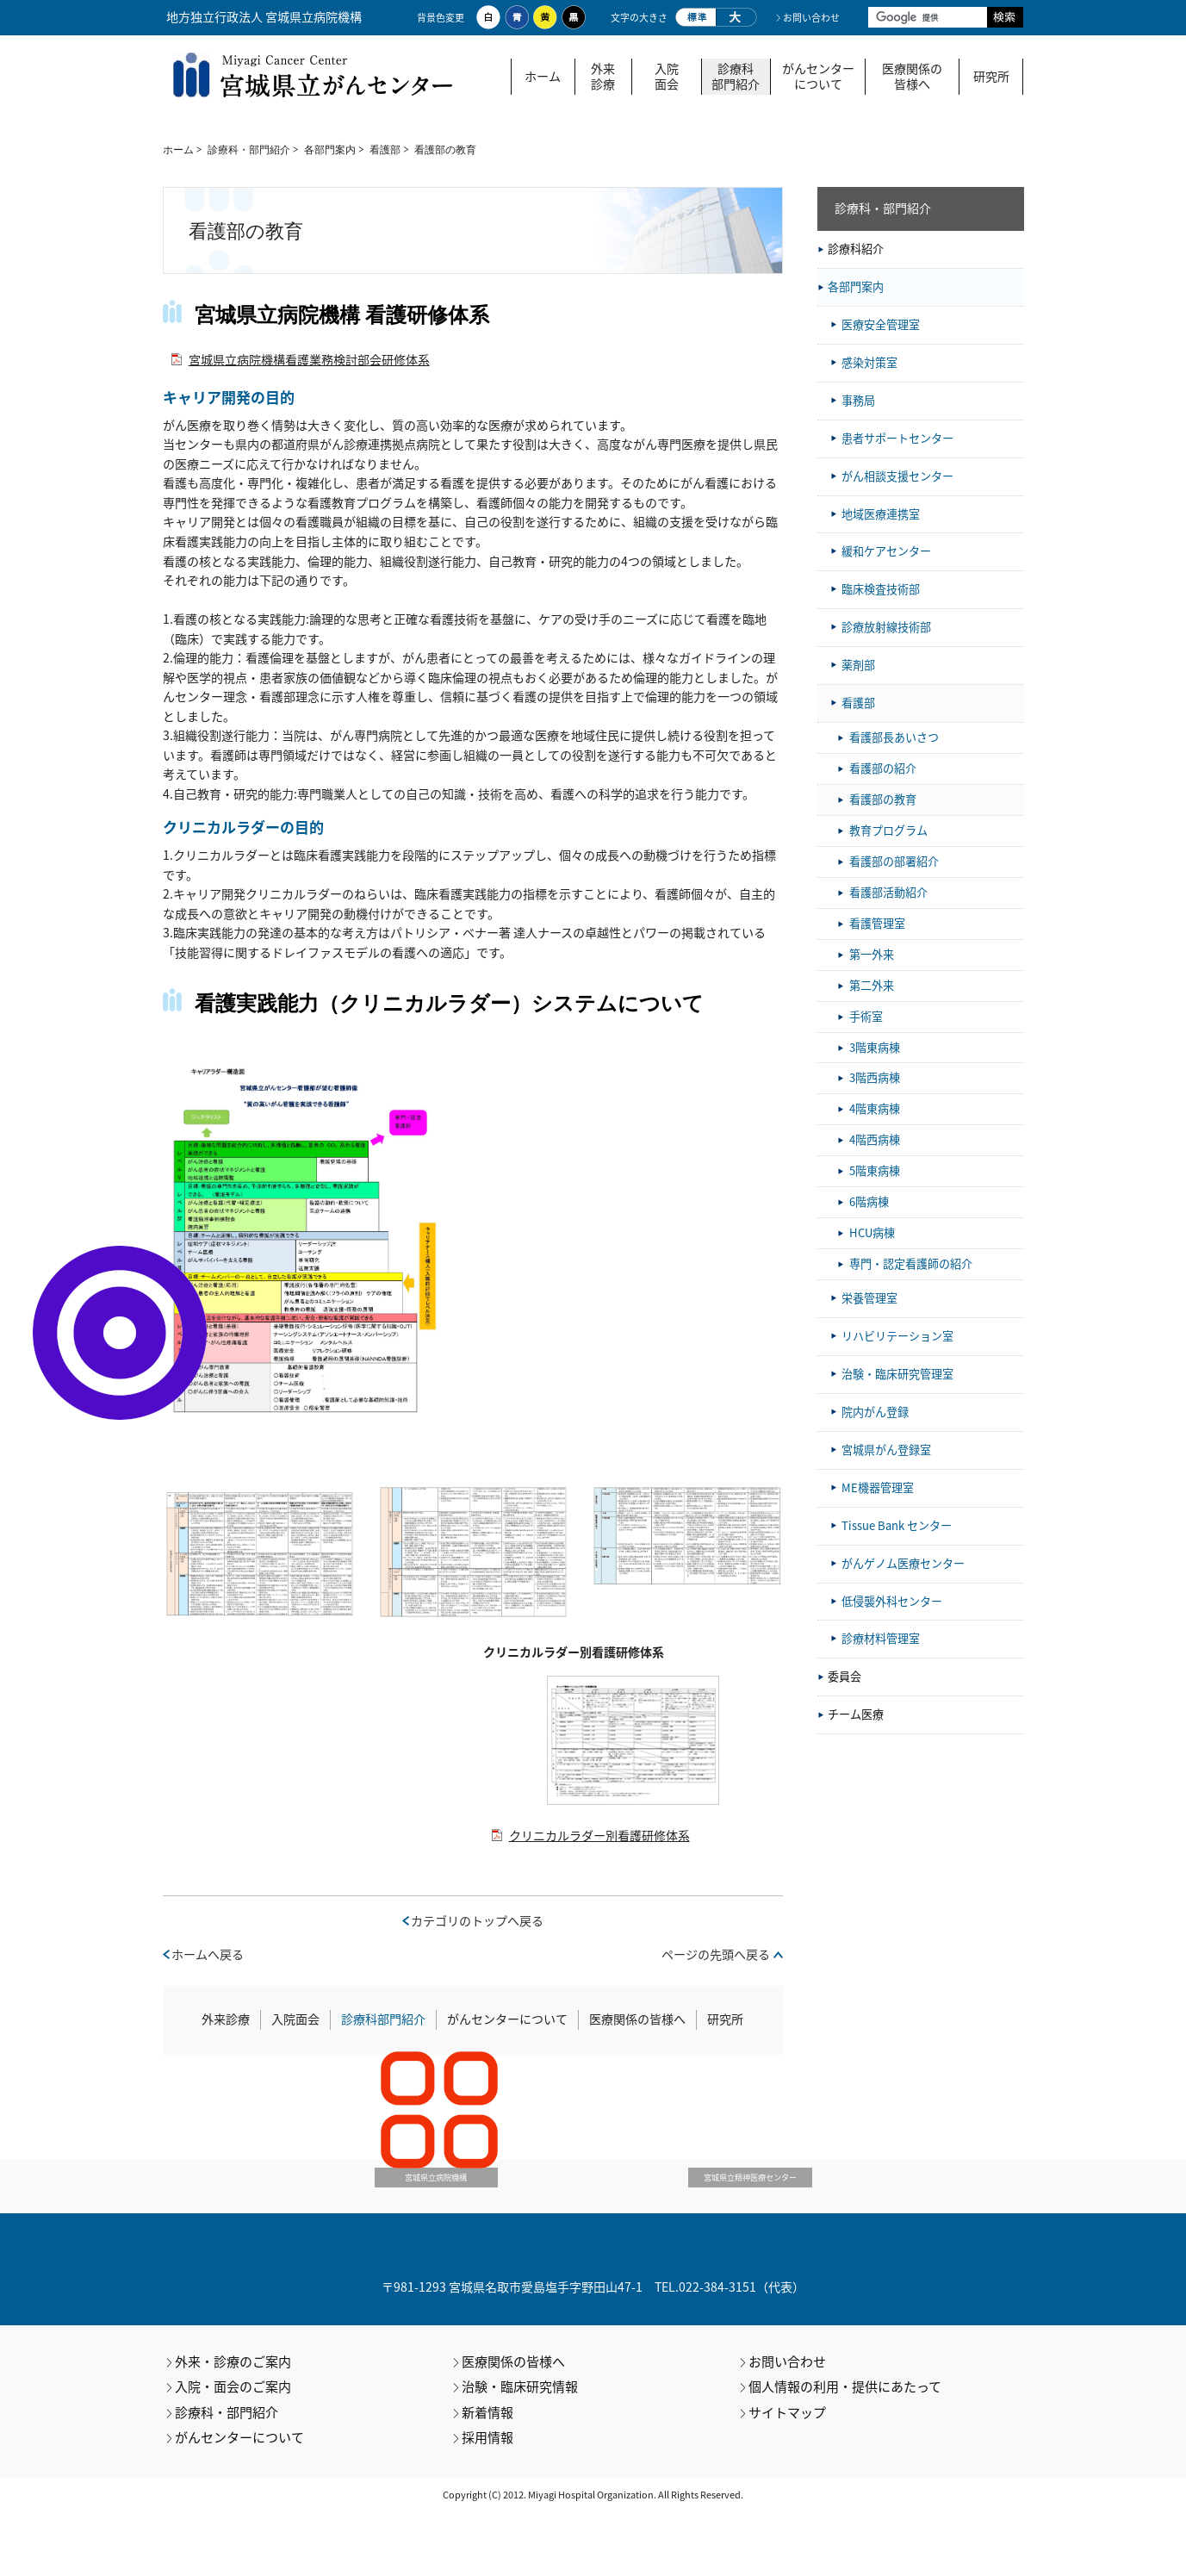  Describe the element at coordinates (439, 2110) in the screenshot. I see `access all apps or applications` at that location.